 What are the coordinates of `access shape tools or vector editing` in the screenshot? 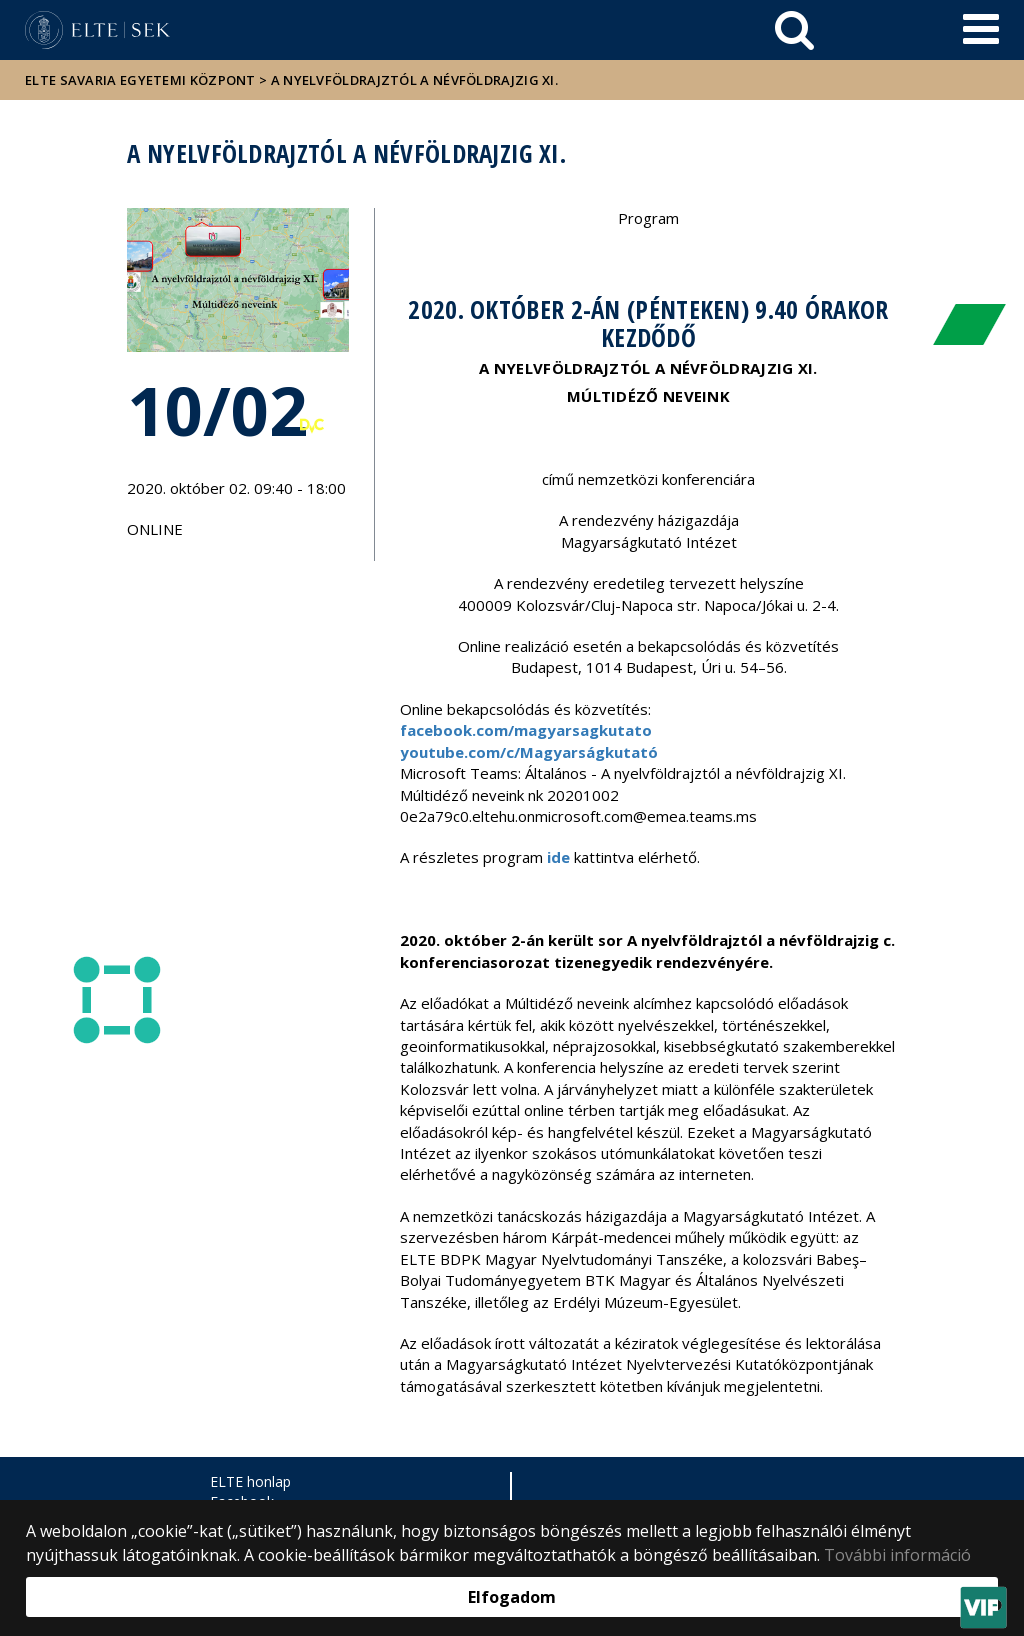 It's located at (117, 1000).